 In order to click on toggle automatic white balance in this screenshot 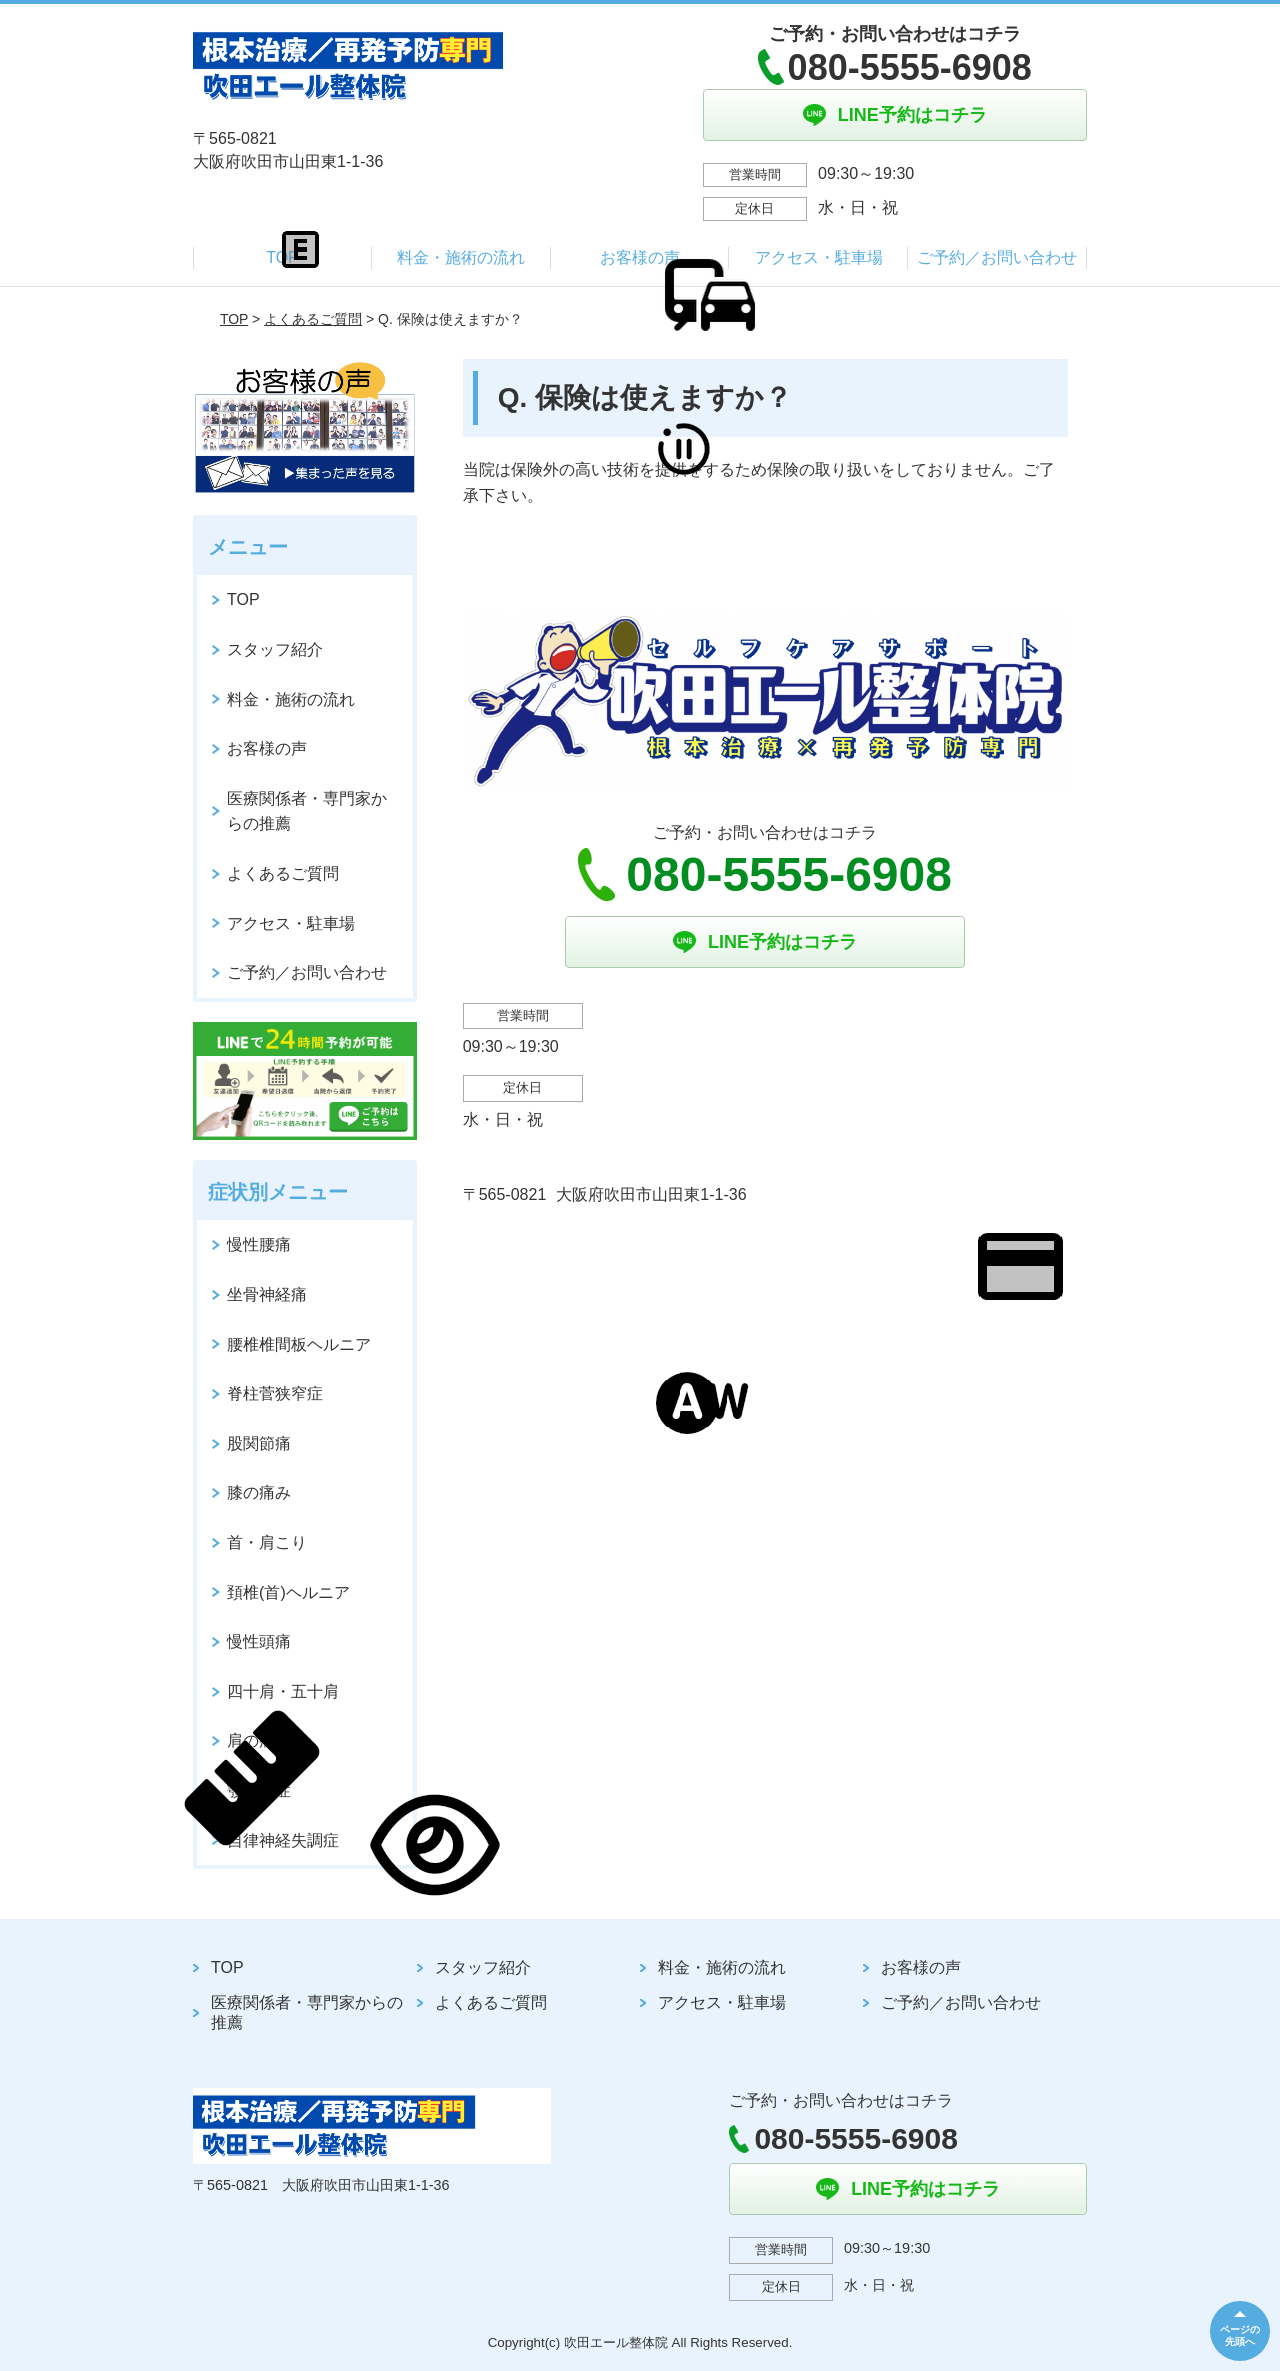, I will do `click(703, 1403)`.